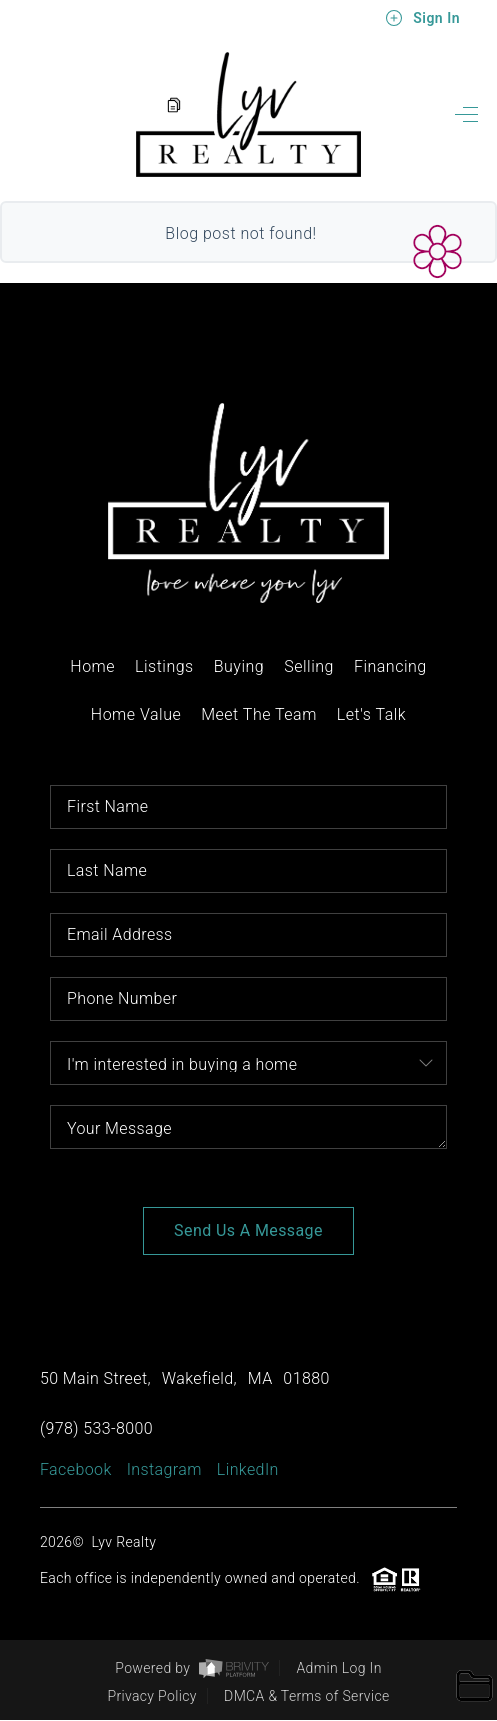 The image size is (497, 1721). Describe the element at coordinates (474, 1686) in the screenshot. I see `browse files in a directory` at that location.